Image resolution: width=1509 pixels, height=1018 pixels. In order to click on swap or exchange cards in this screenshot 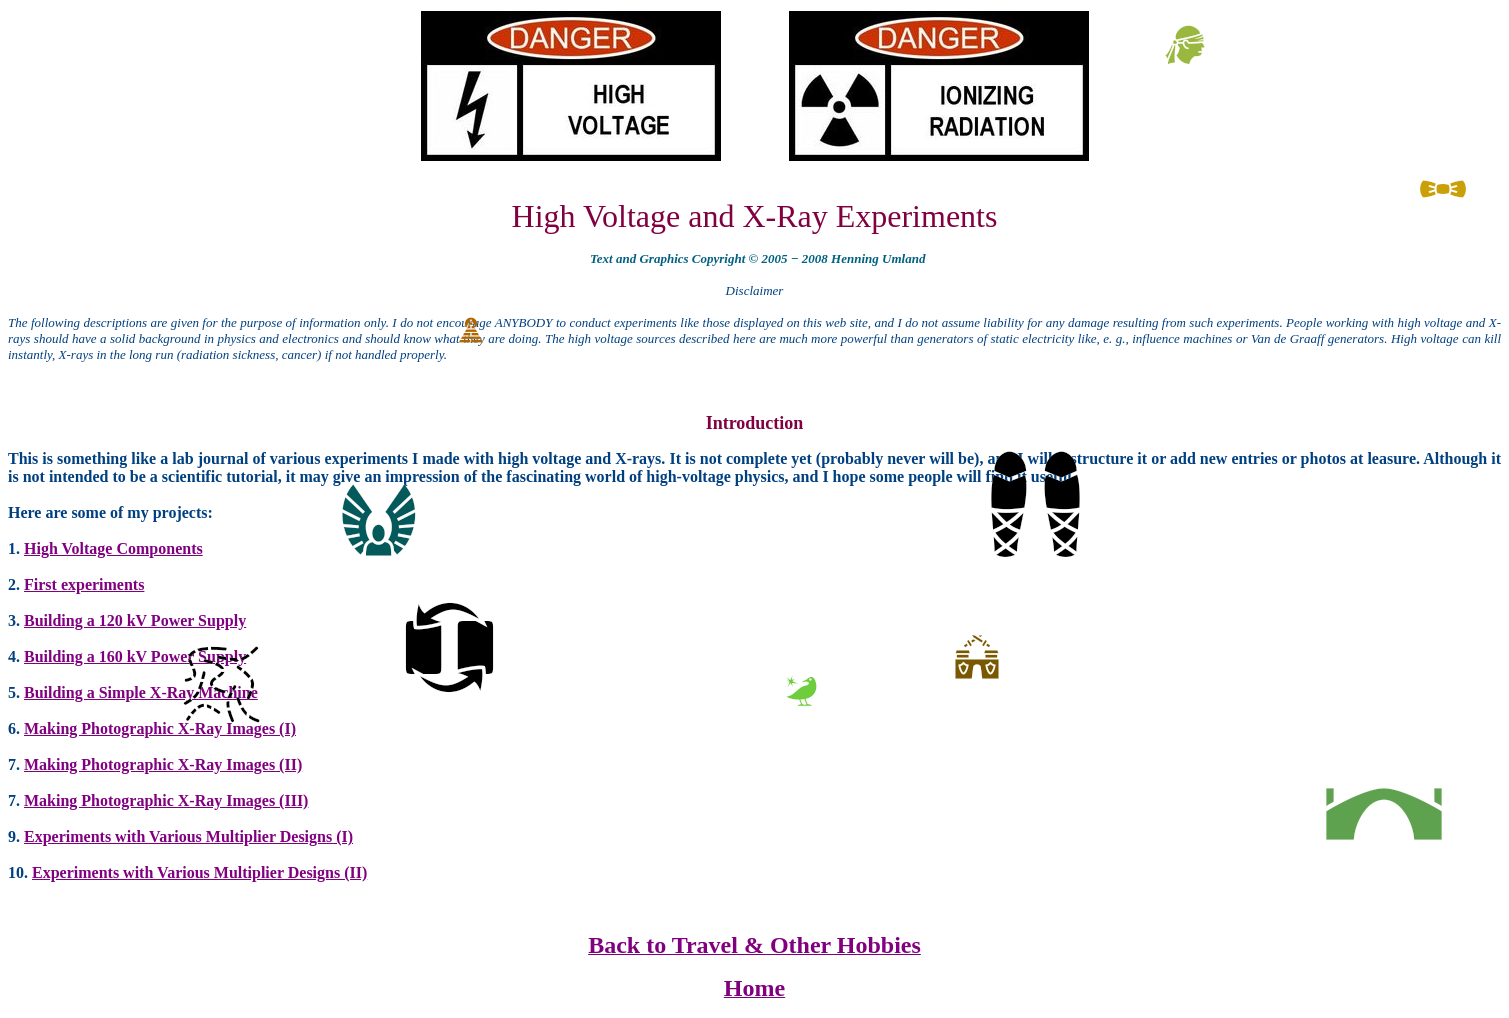, I will do `click(449, 647)`.